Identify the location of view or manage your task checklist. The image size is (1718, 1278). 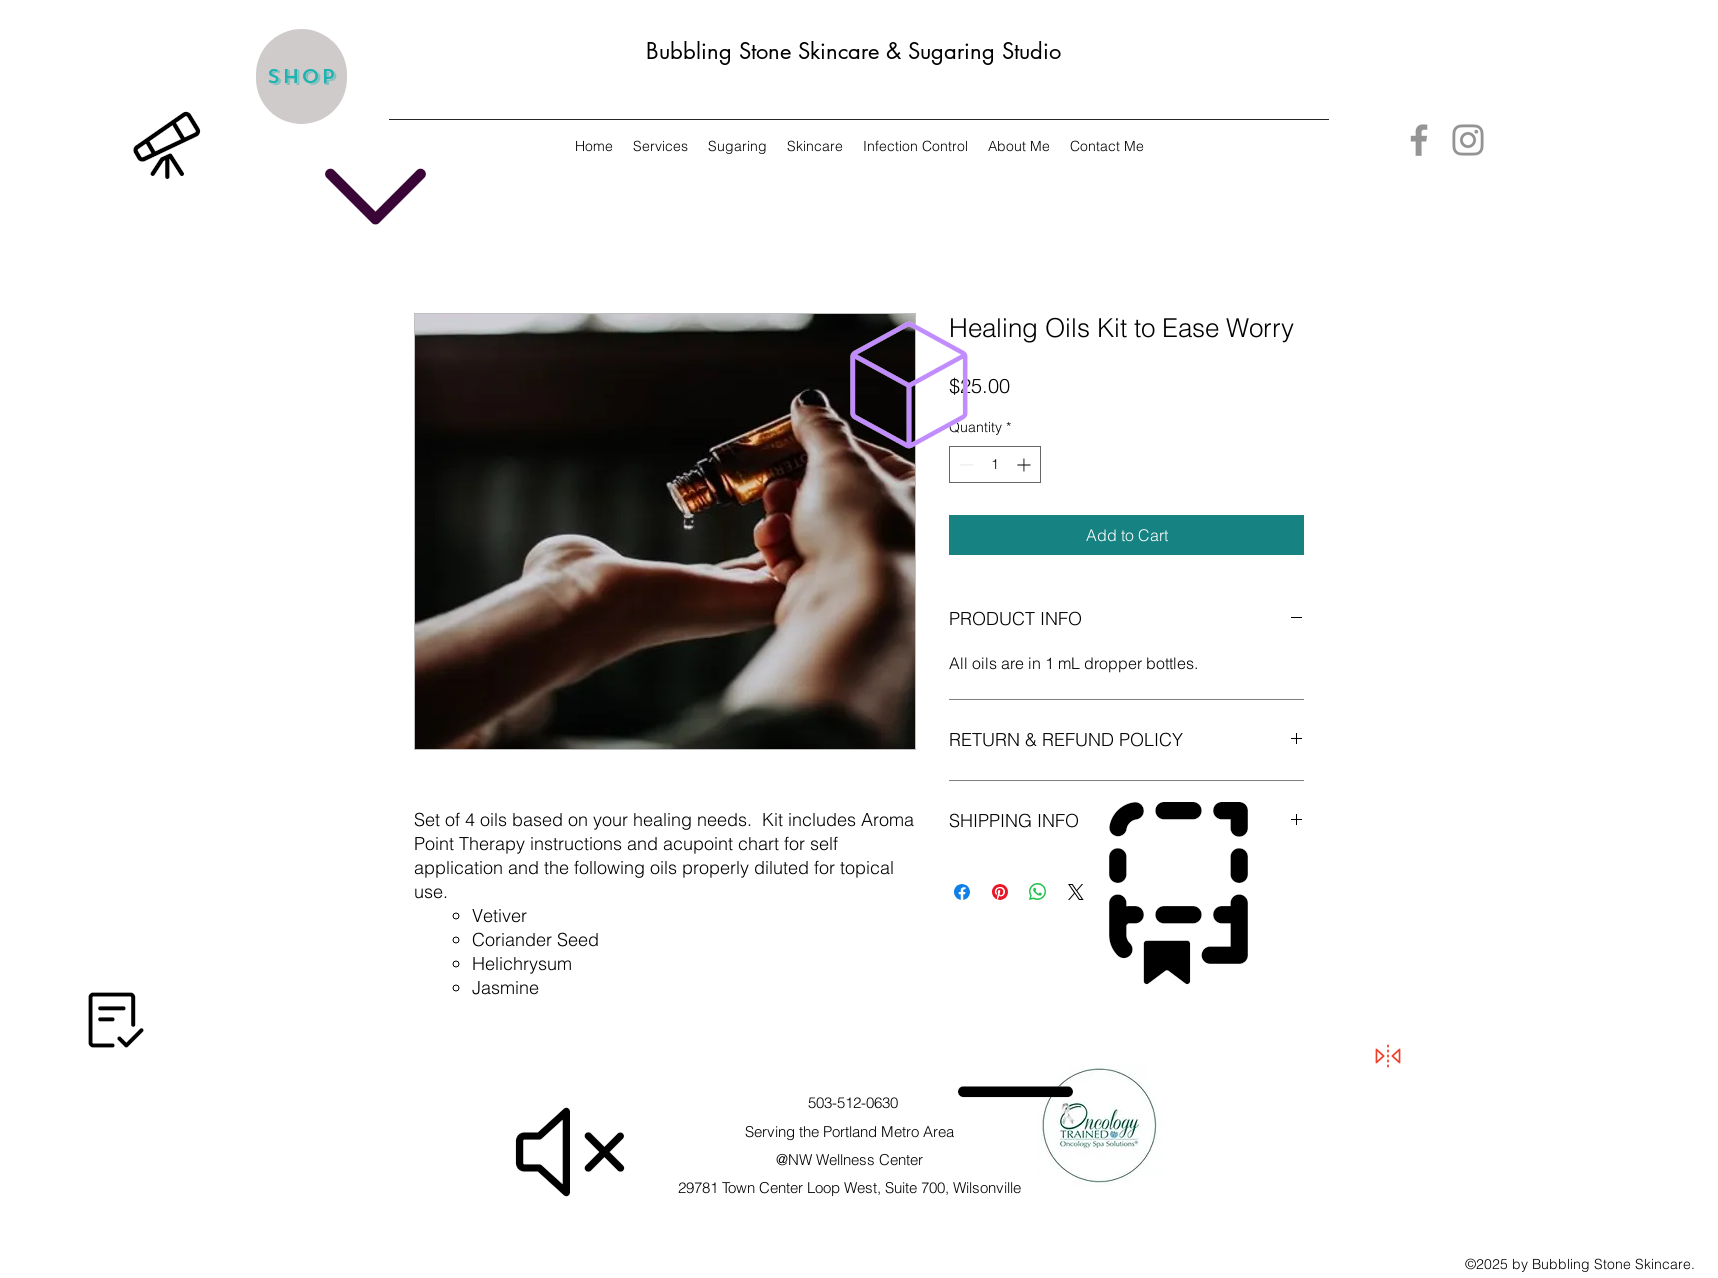
(116, 1020).